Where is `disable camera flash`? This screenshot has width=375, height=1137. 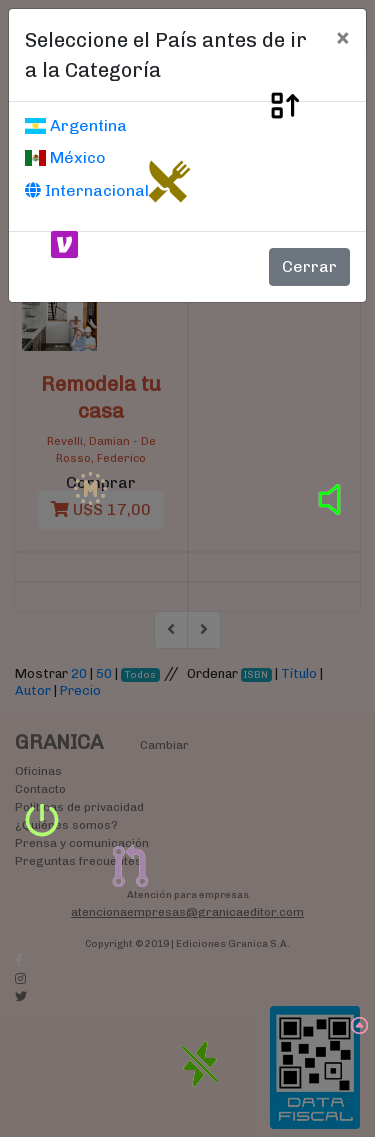 disable camera flash is located at coordinates (200, 1064).